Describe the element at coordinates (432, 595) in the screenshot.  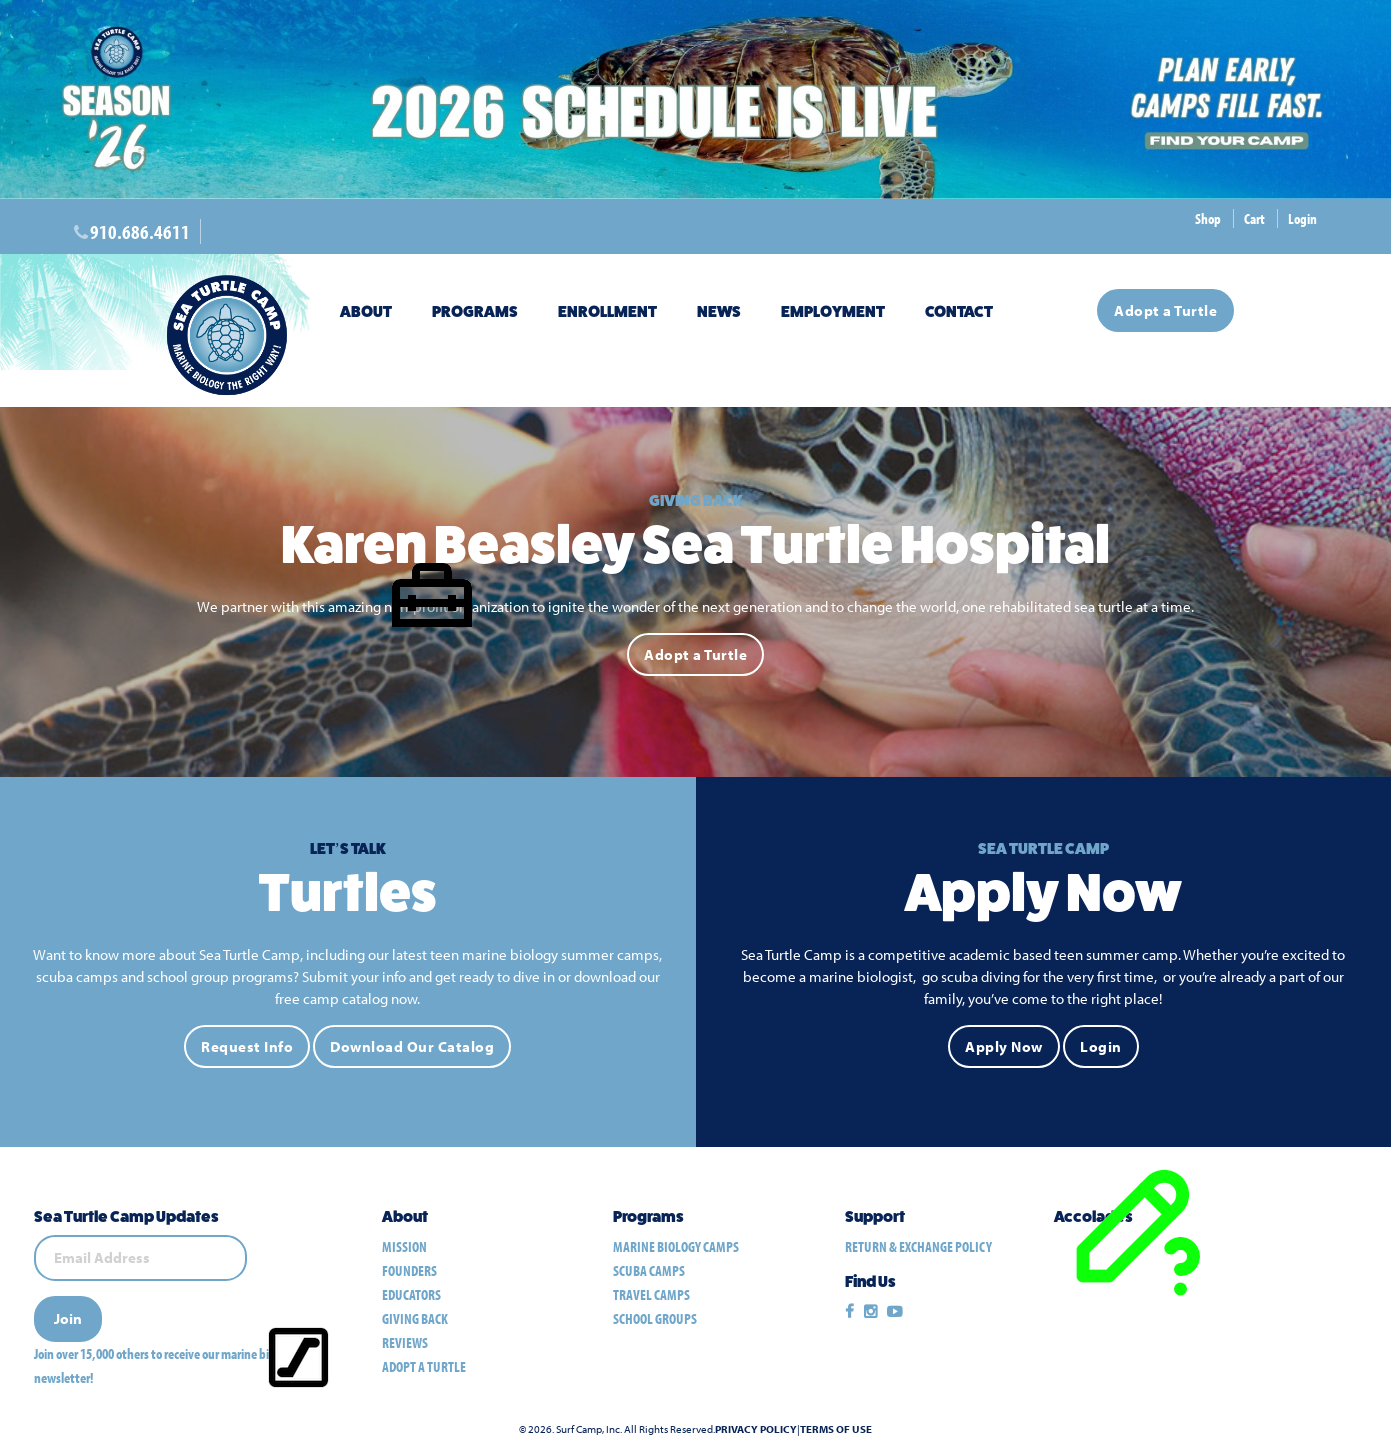
I see `access home repair services` at that location.